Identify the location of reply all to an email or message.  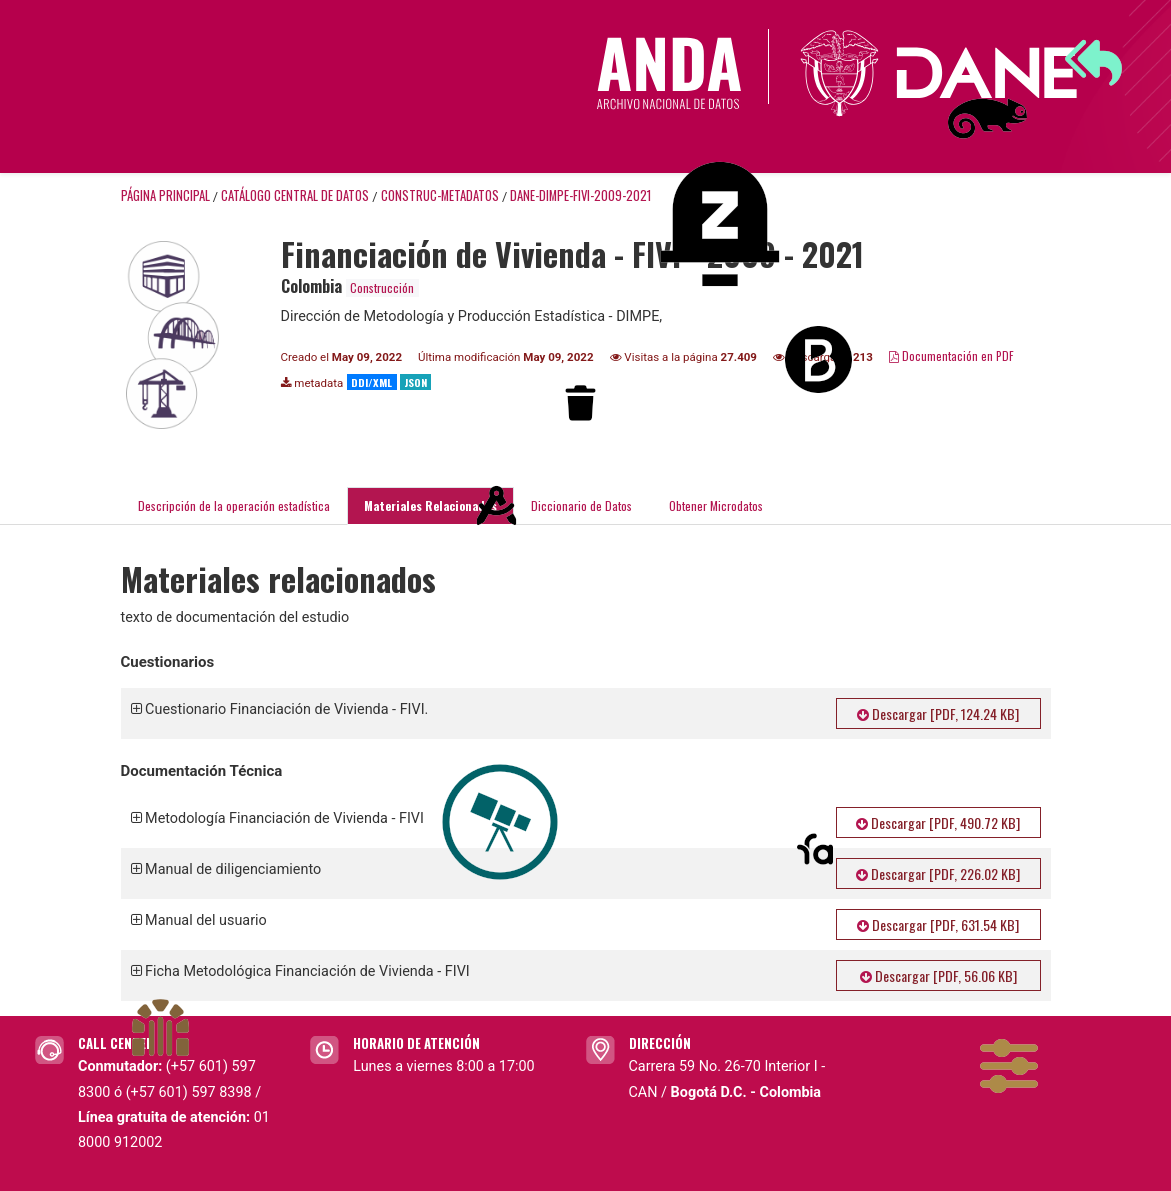
(1093, 63).